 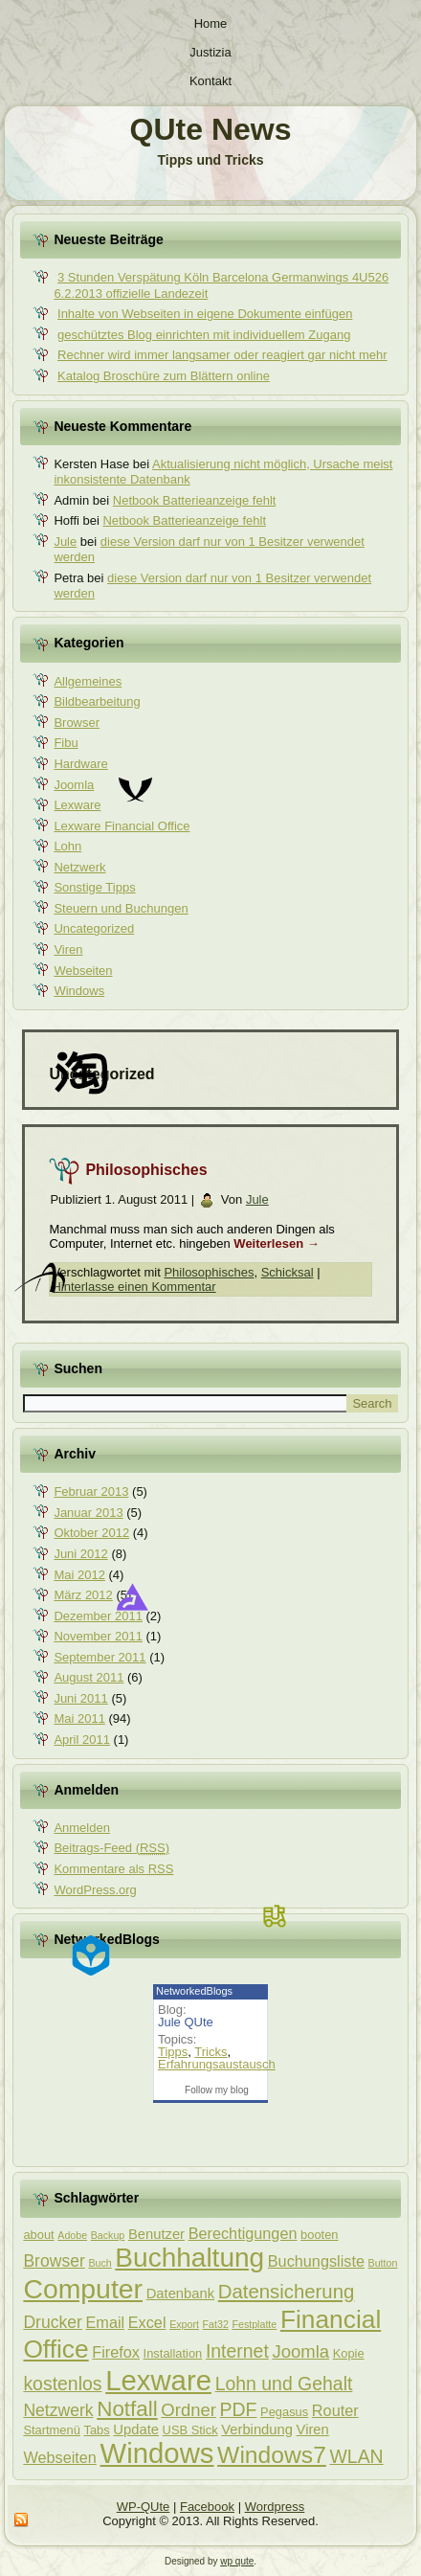 I want to click on xmpp messaging protocol logo, so click(x=135, y=789).